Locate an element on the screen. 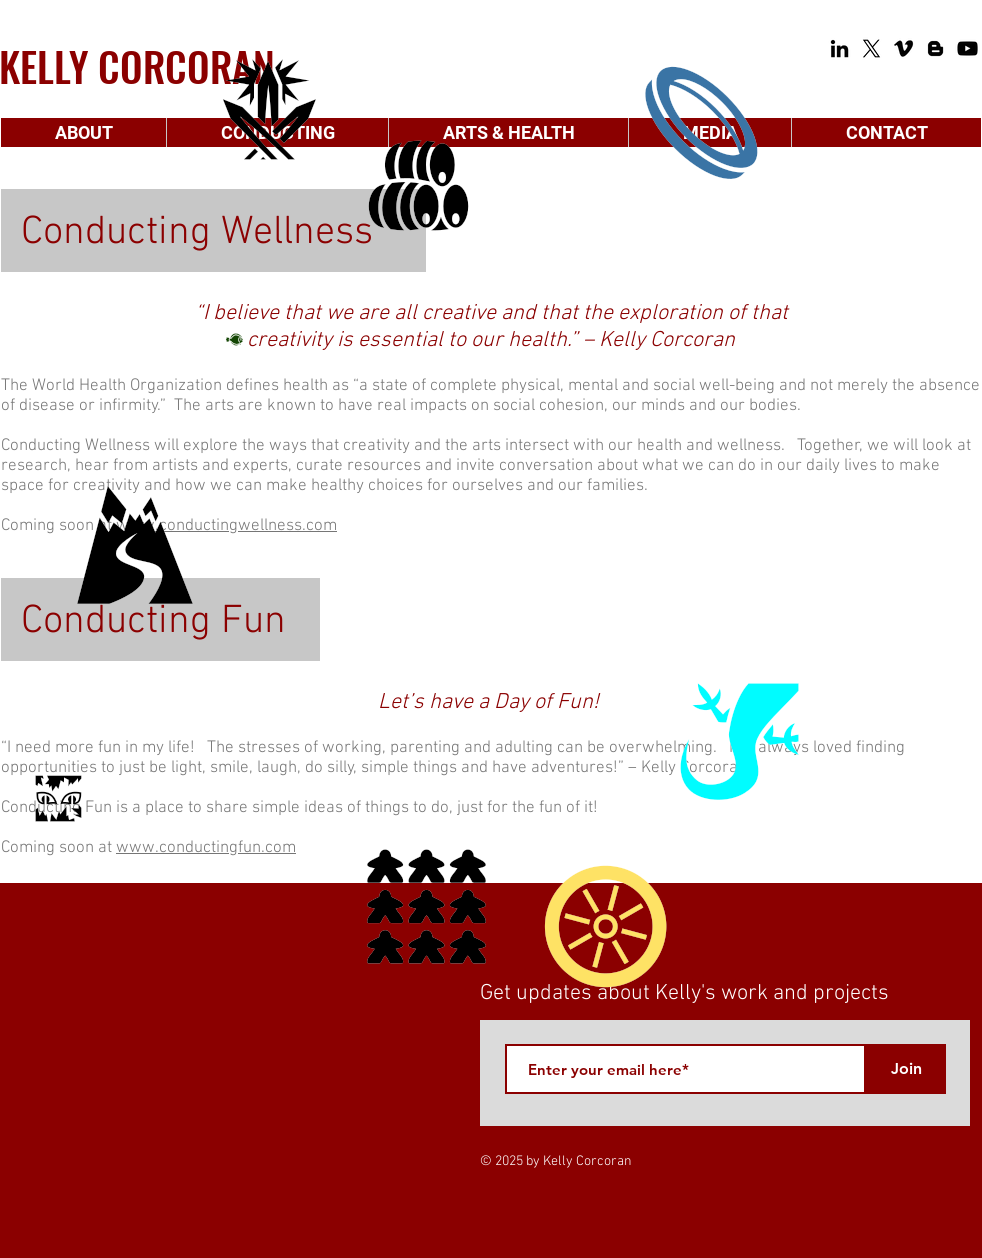 This screenshot has height=1258, width=982. view tire or wheel settings is located at coordinates (702, 123).